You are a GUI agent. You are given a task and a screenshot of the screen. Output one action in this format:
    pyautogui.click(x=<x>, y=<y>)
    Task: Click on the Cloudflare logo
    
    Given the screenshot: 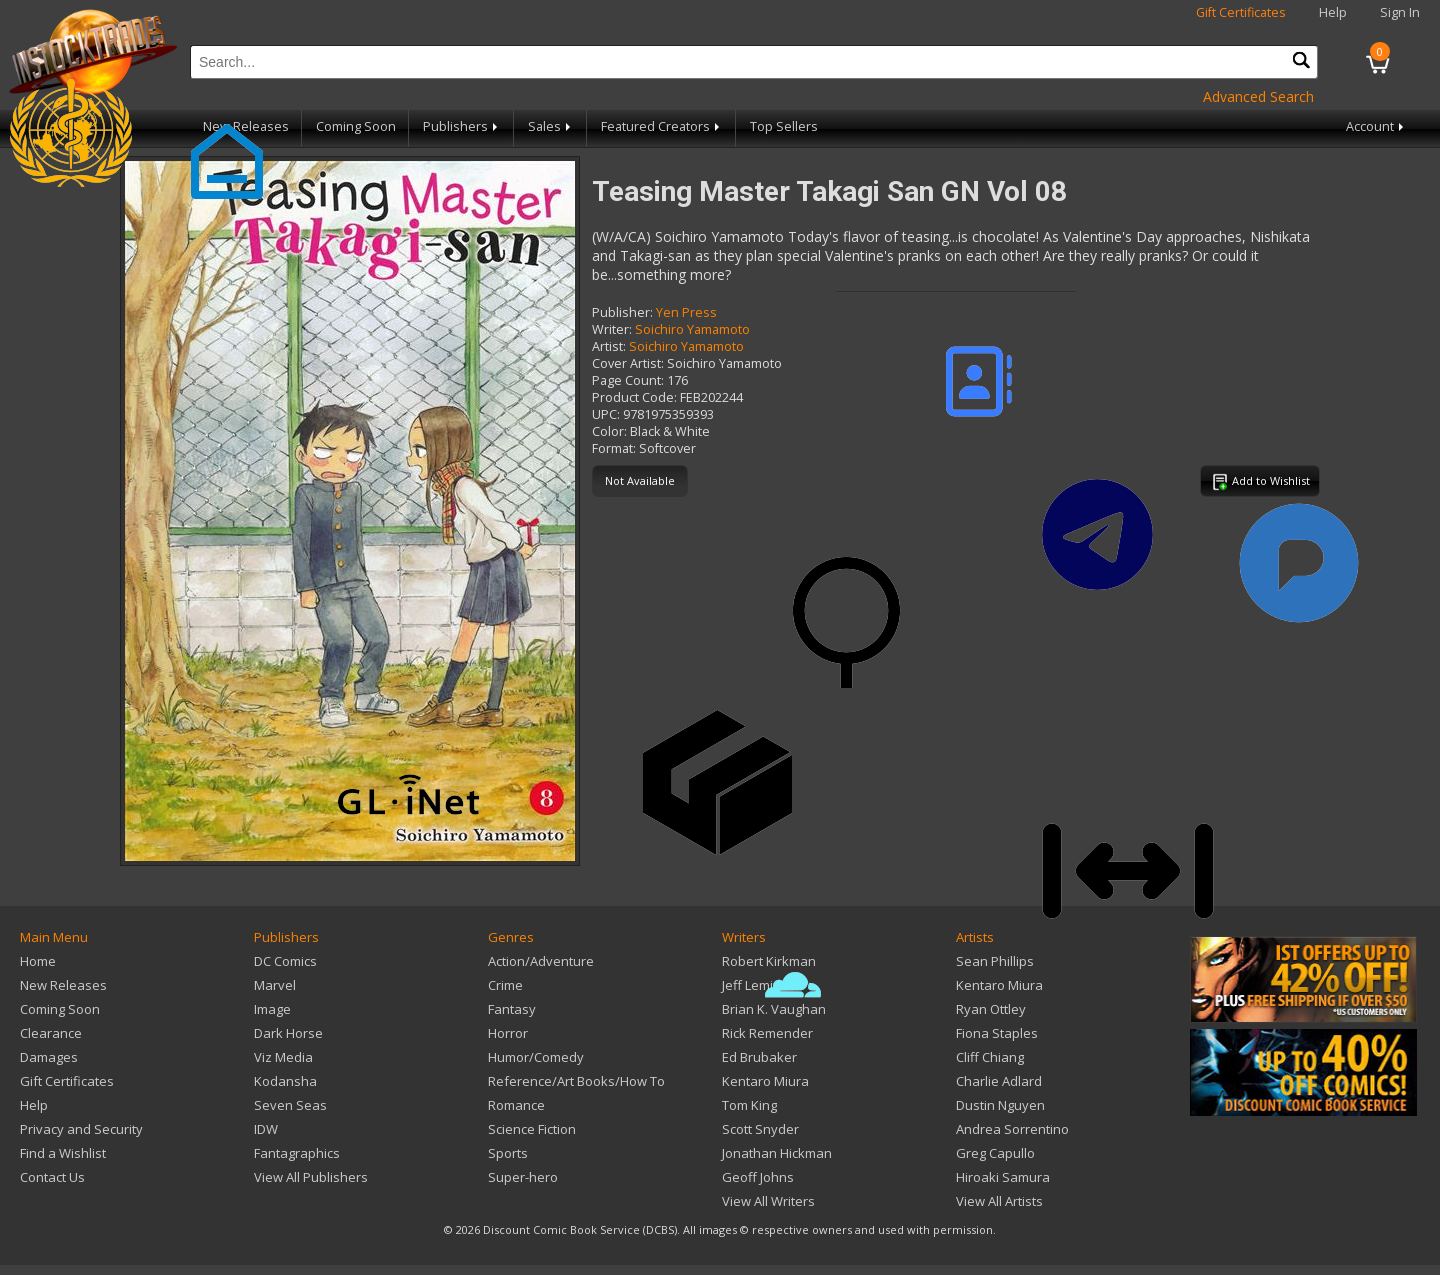 What is the action you would take?
    pyautogui.click(x=793, y=986)
    